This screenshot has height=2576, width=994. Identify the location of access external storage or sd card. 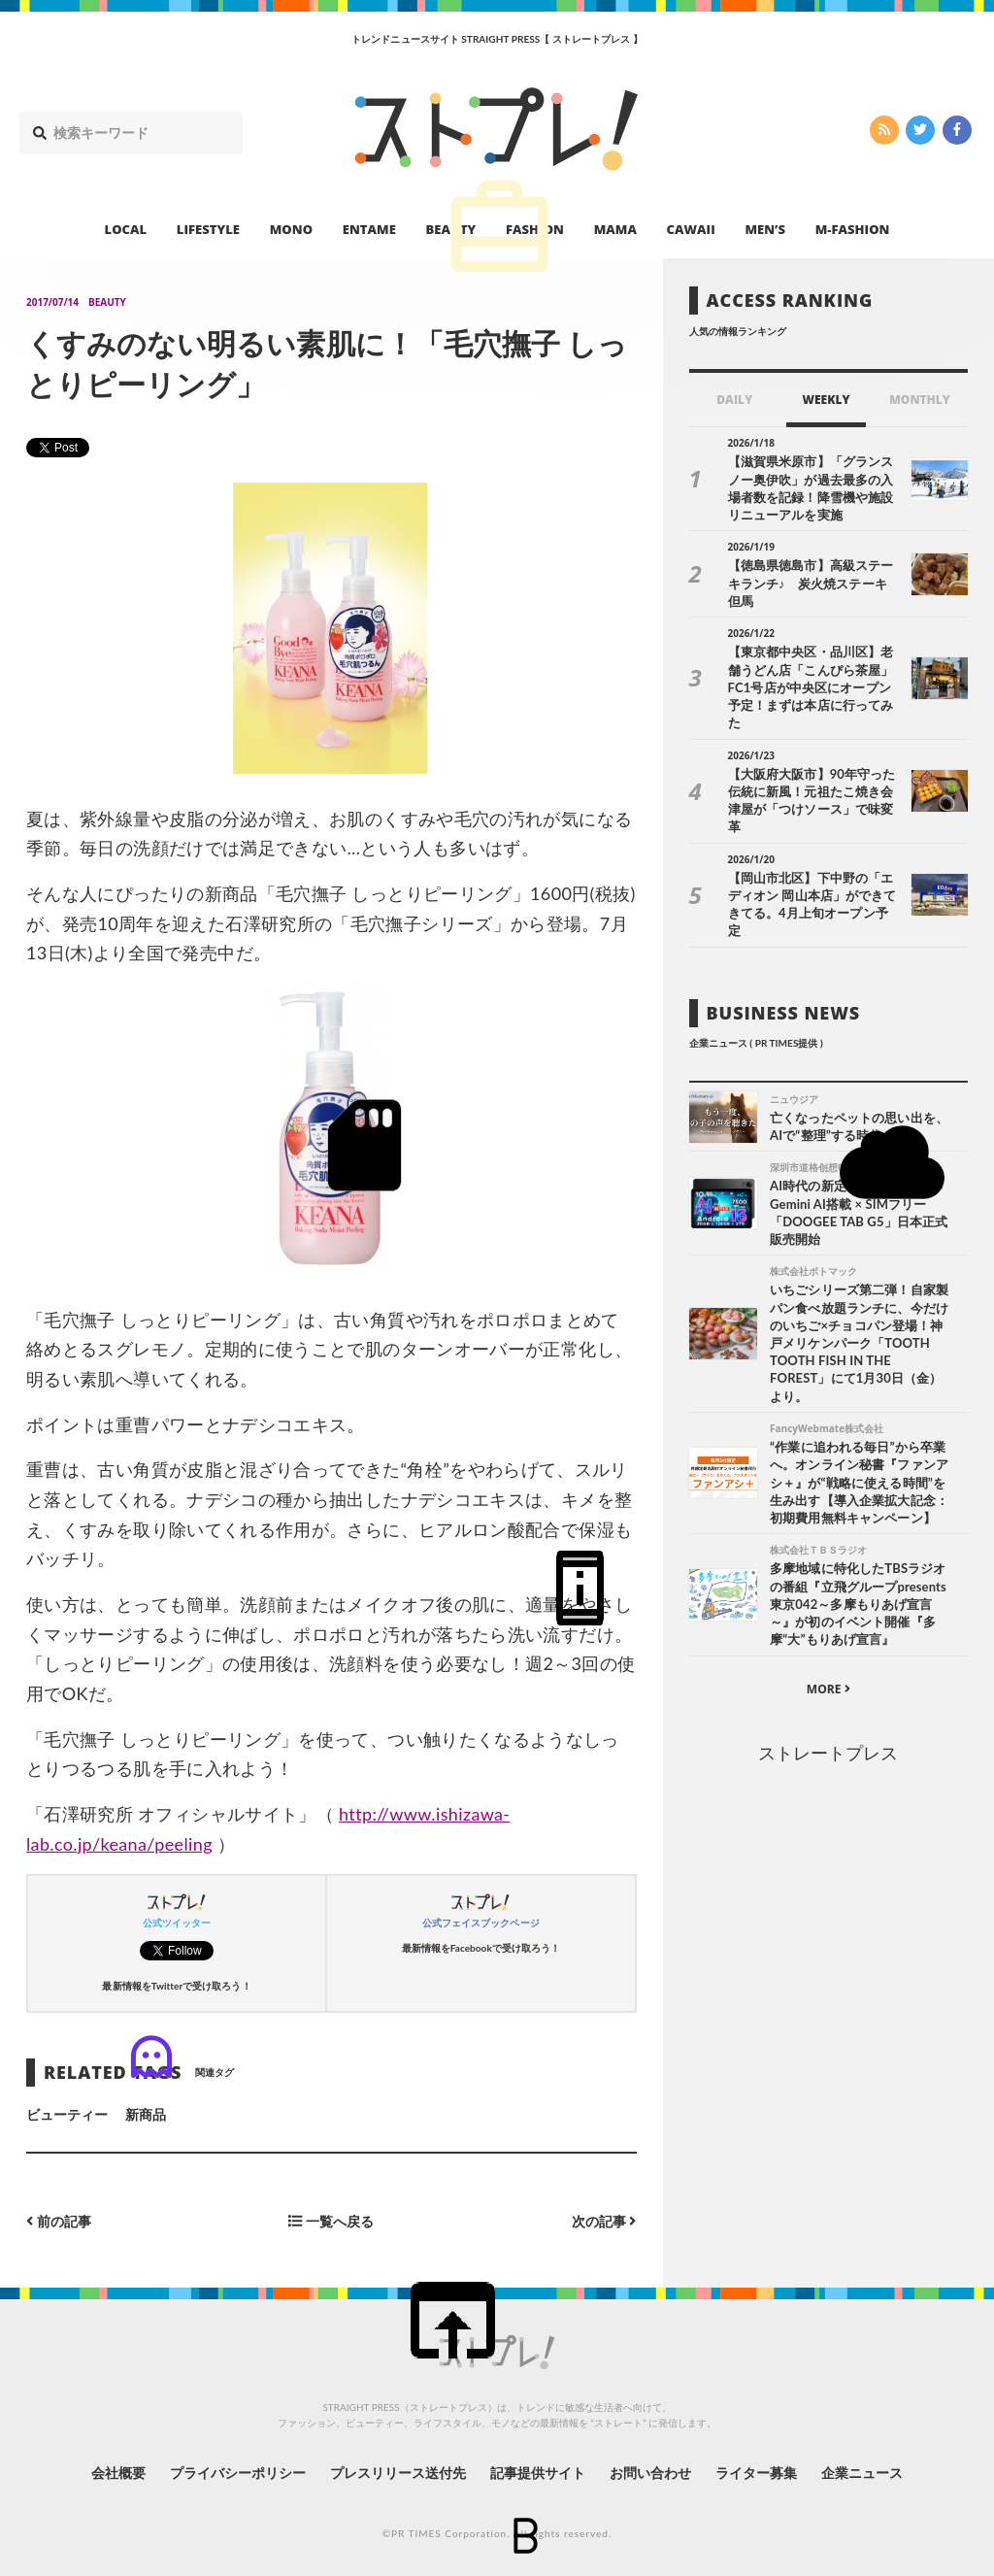
(364, 1145).